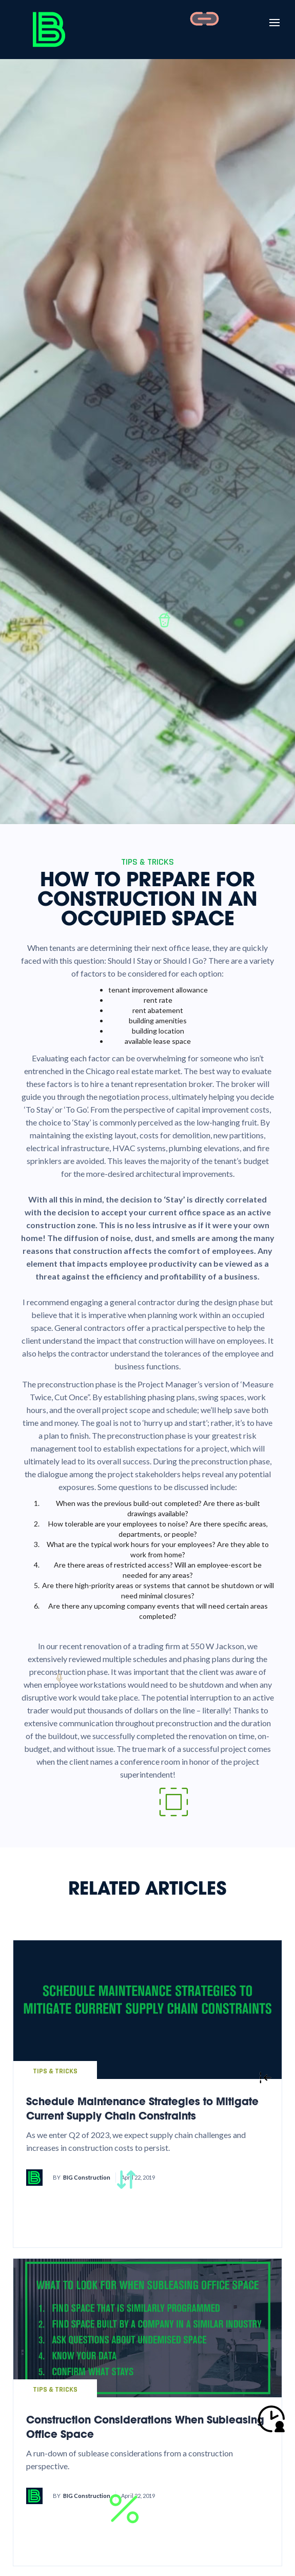 This screenshot has width=295, height=2576. Describe the element at coordinates (173, 1802) in the screenshot. I see `select all items` at that location.